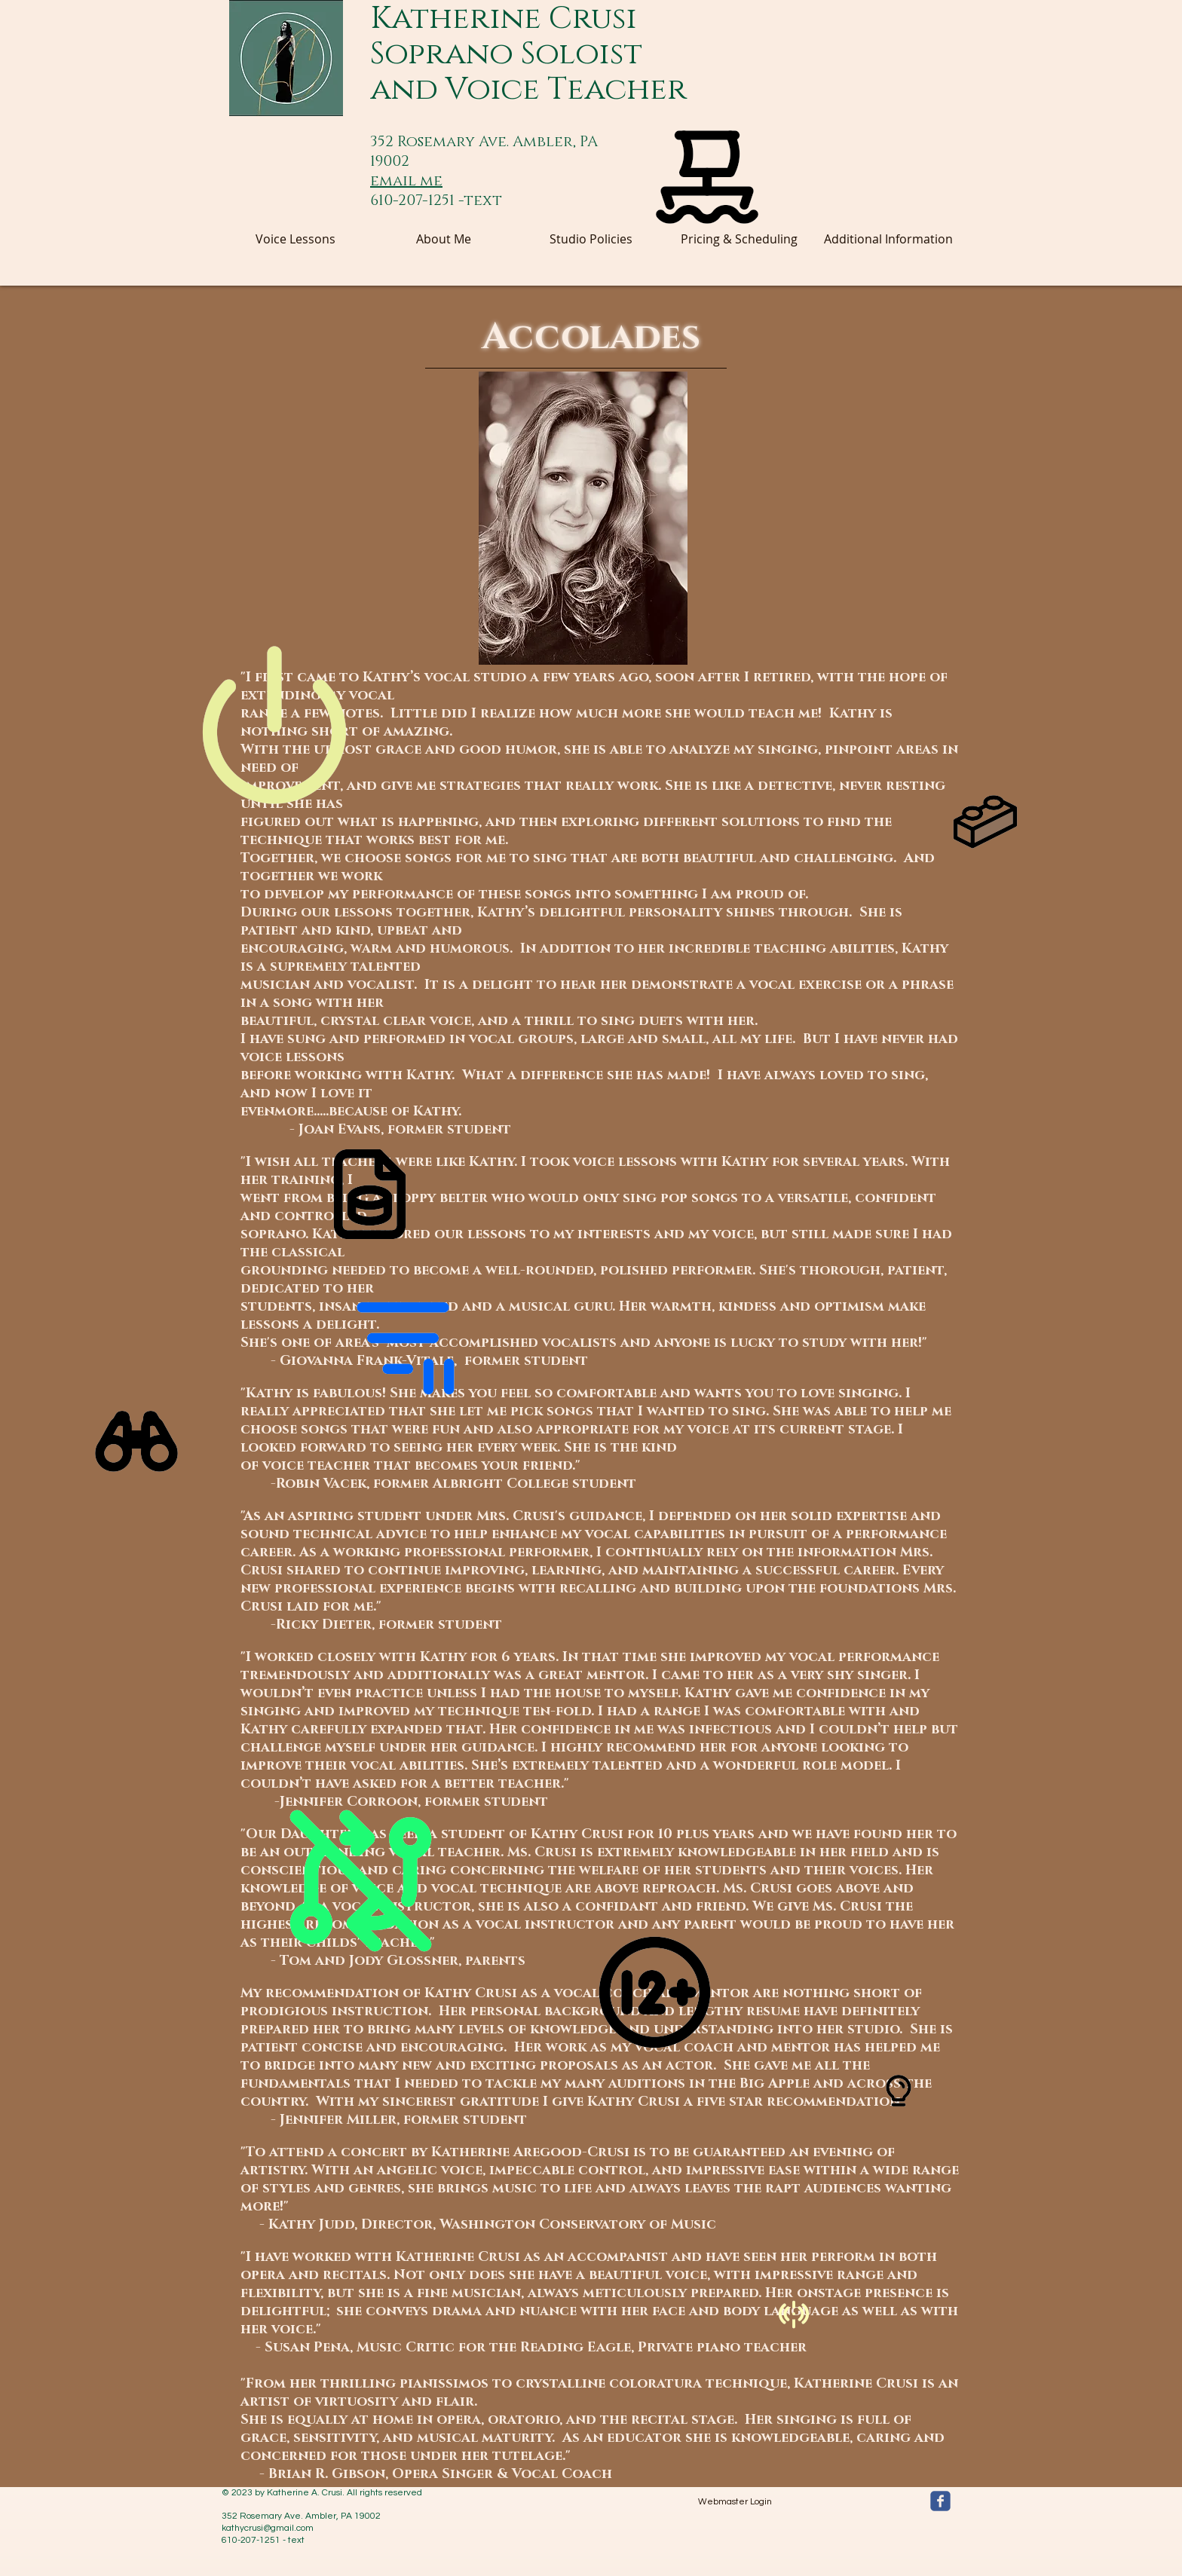 The width and height of the screenshot is (1182, 2576). Describe the element at coordinates (403, 1338) in the screenshot. I see `pause active filter operation` at that location.